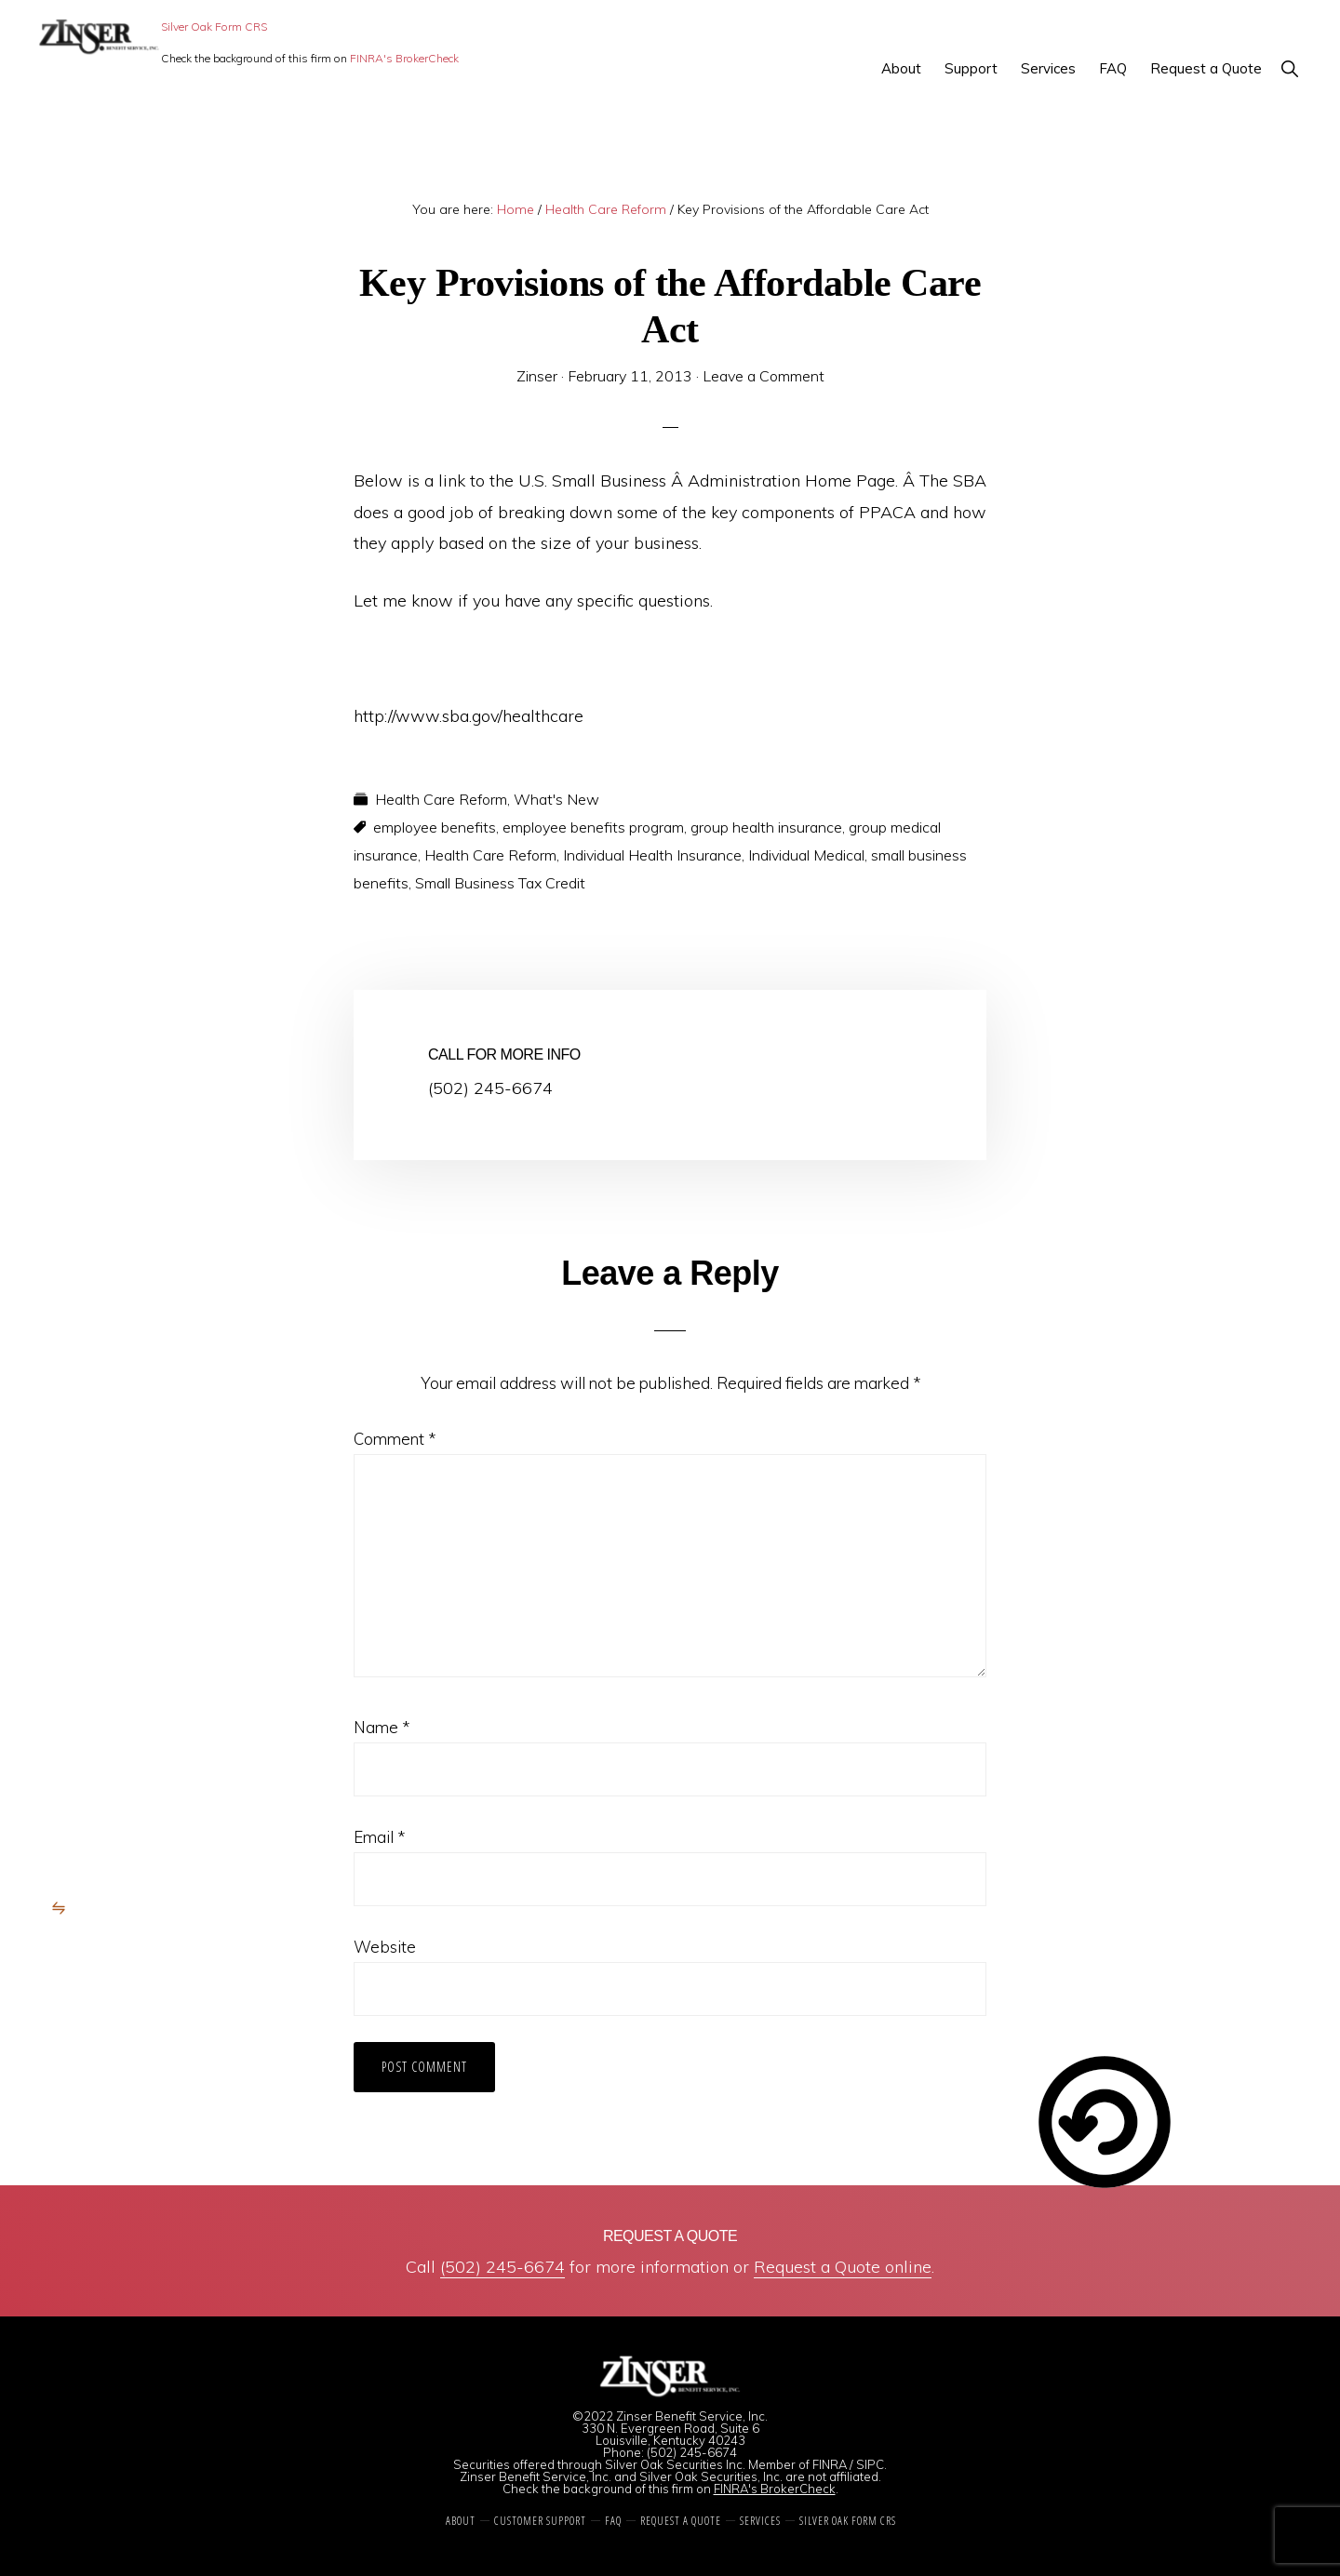  What do you see at coordinates (59, 1908) in the screenshot?
I see `transfer data between devices or accounts` at bounding box center [59, 1908].